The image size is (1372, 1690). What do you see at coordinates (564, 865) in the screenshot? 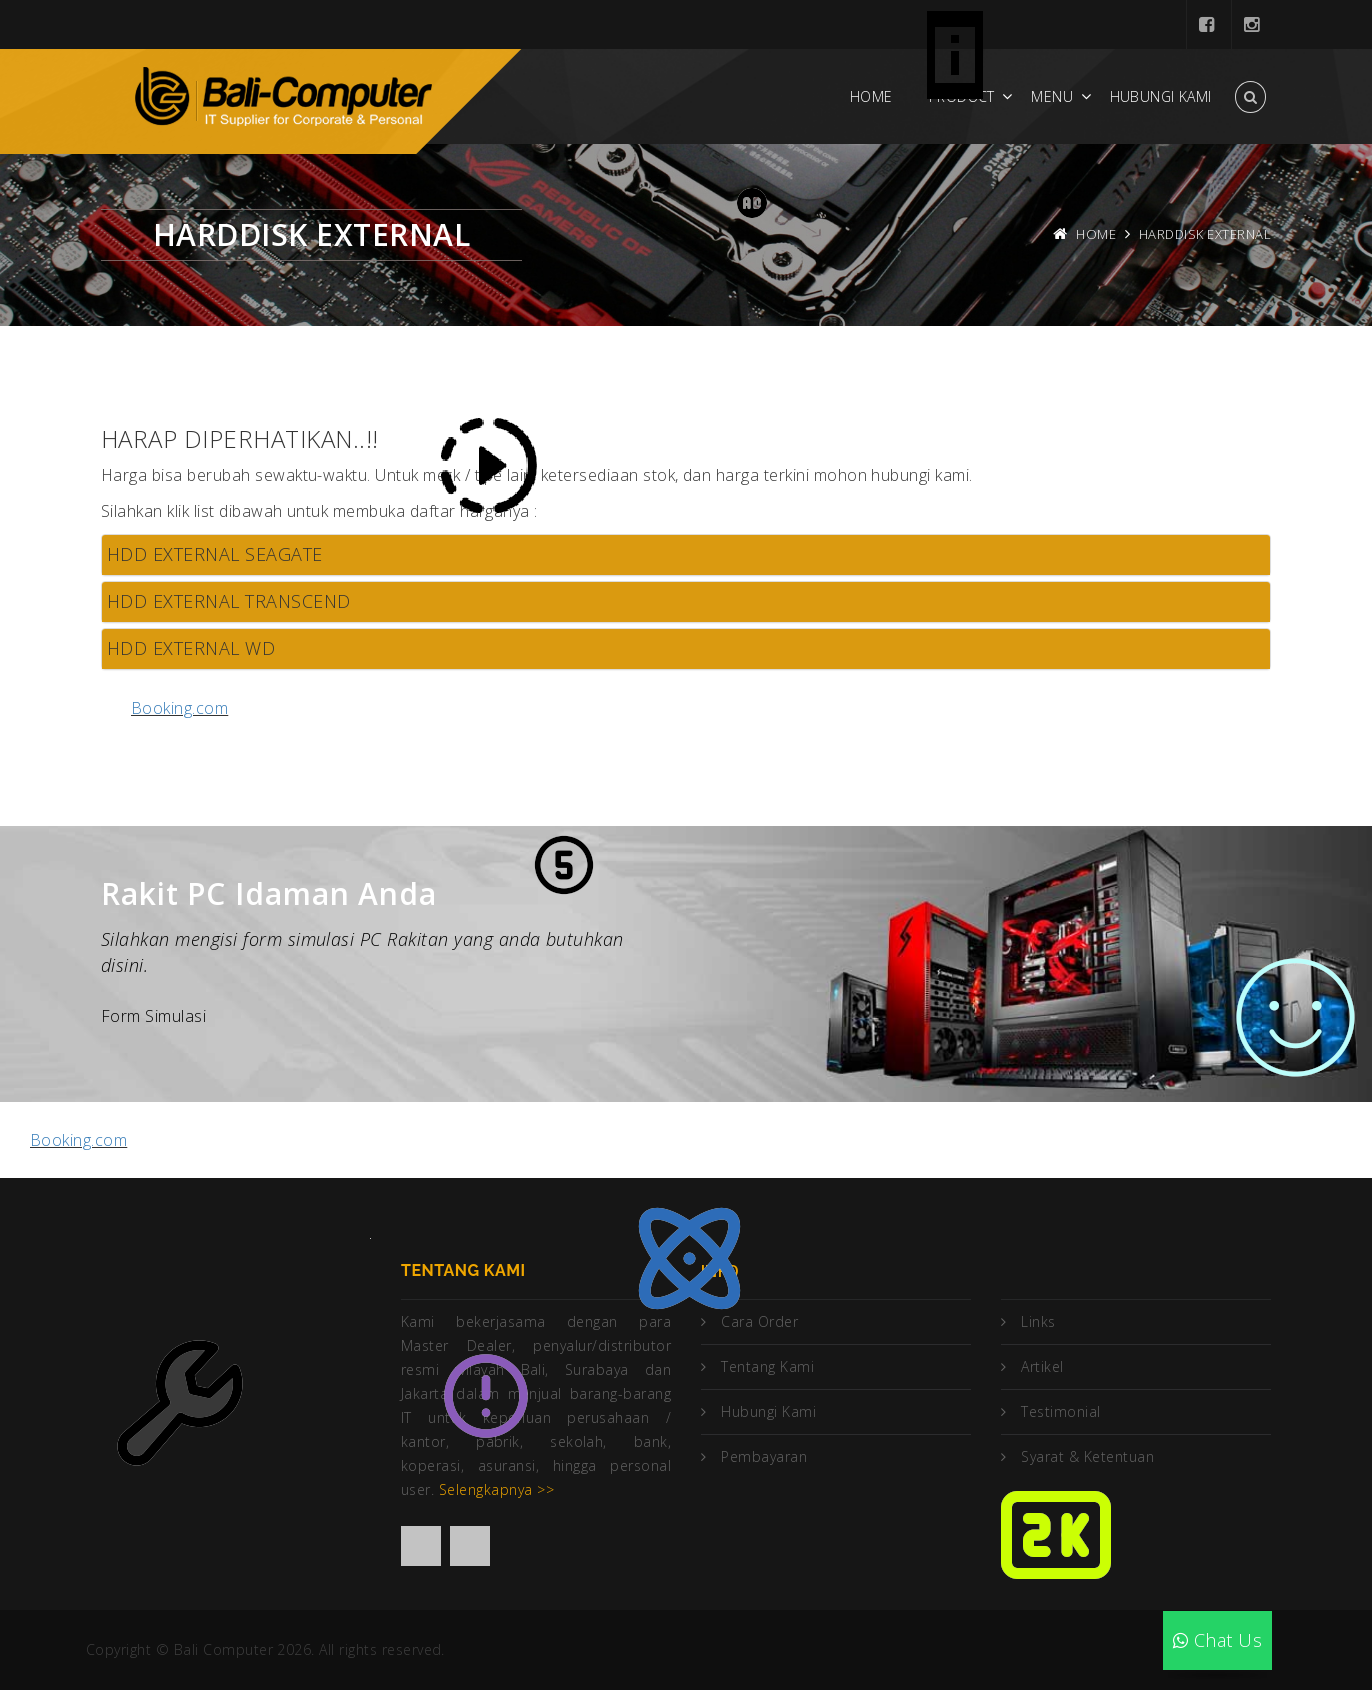
I see `step 5 in a multi-step process` at bounding box center [564, 865].